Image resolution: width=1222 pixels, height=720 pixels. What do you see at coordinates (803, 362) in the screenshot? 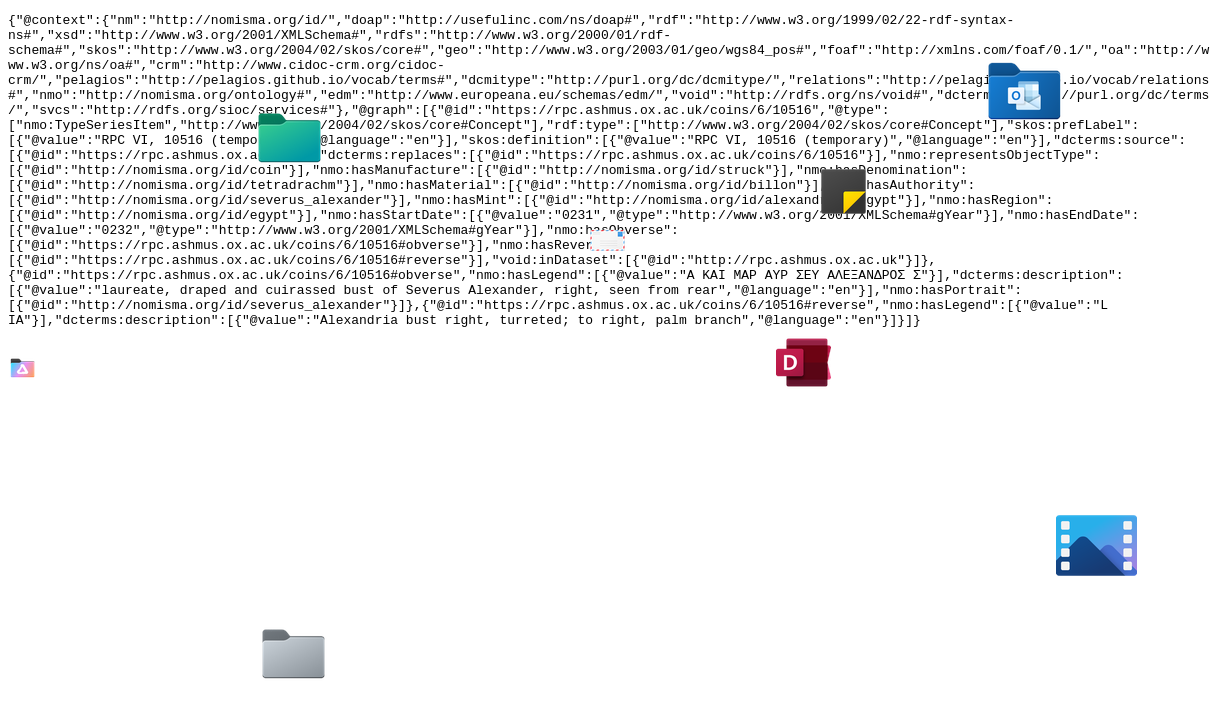
I see `open Microsoft Delve app` at bounding box center [803, 362].